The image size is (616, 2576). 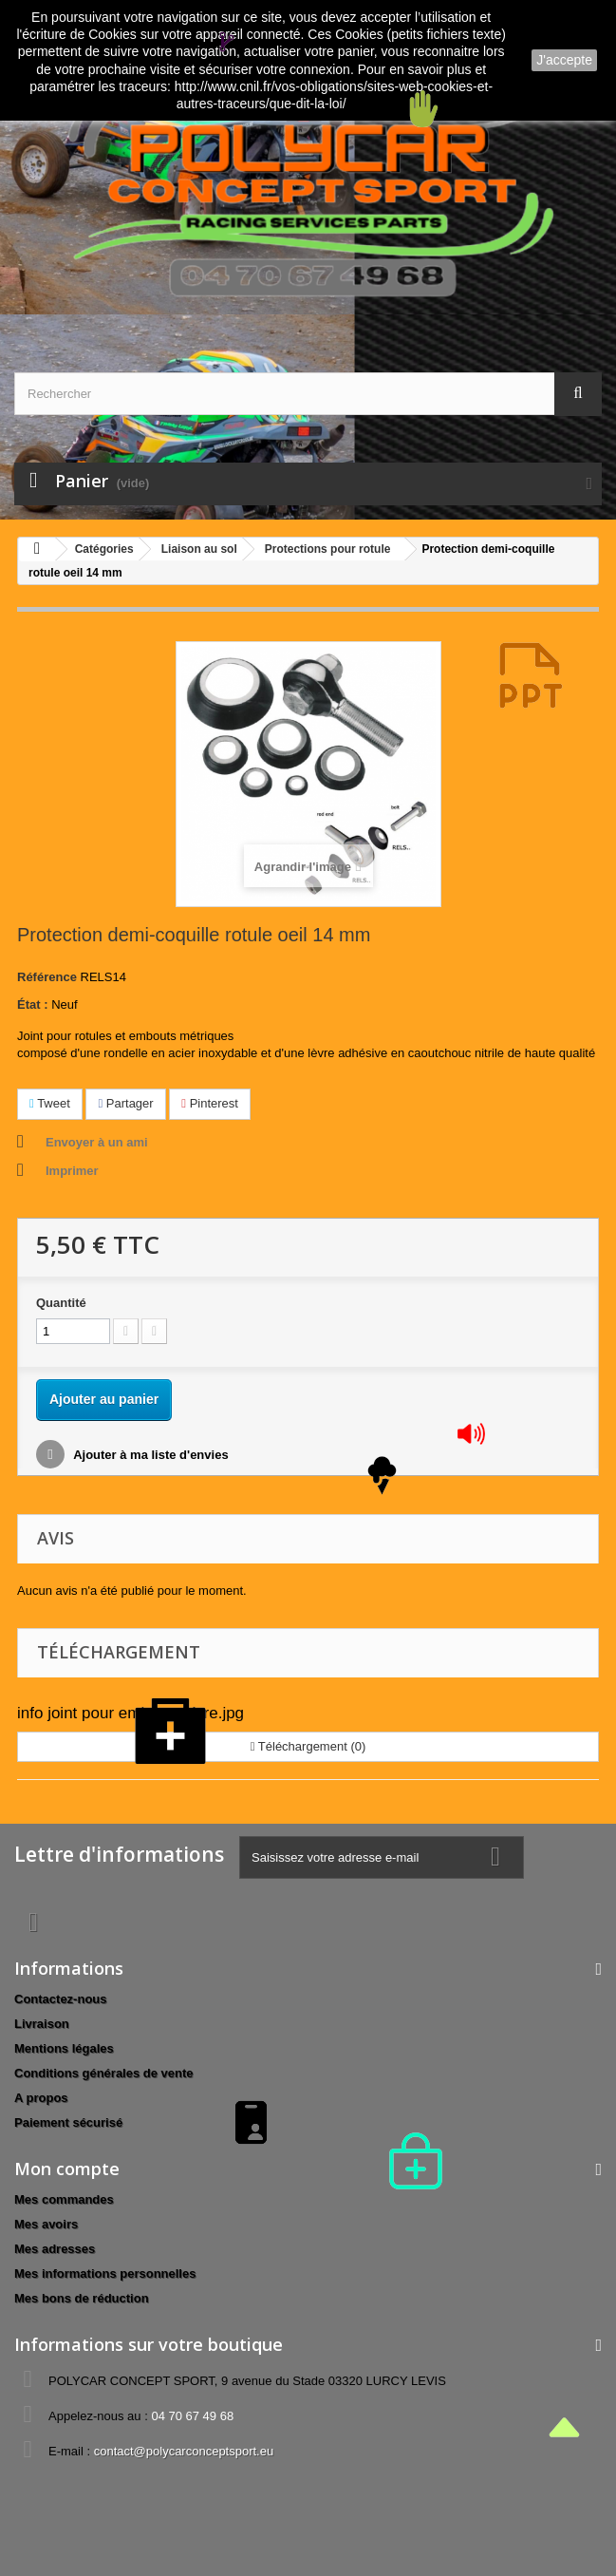 What do you see at coordinates (416, 2161) in the screenshot?
I see `add item to shopping bag` at bounding box center [416, 2161].